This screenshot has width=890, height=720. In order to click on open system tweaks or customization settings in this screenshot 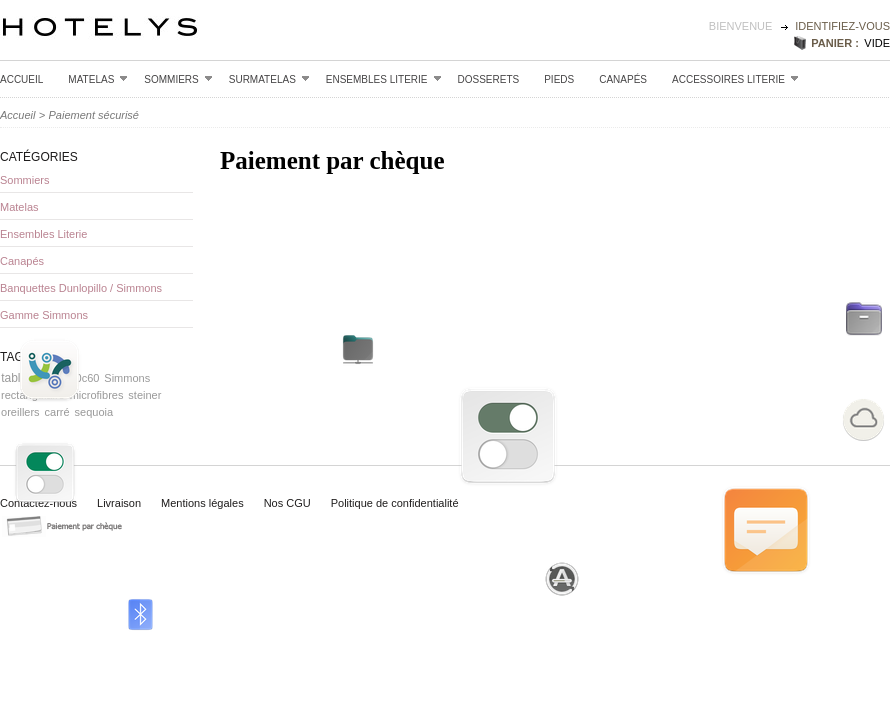, I will do `click(45, 473)`.